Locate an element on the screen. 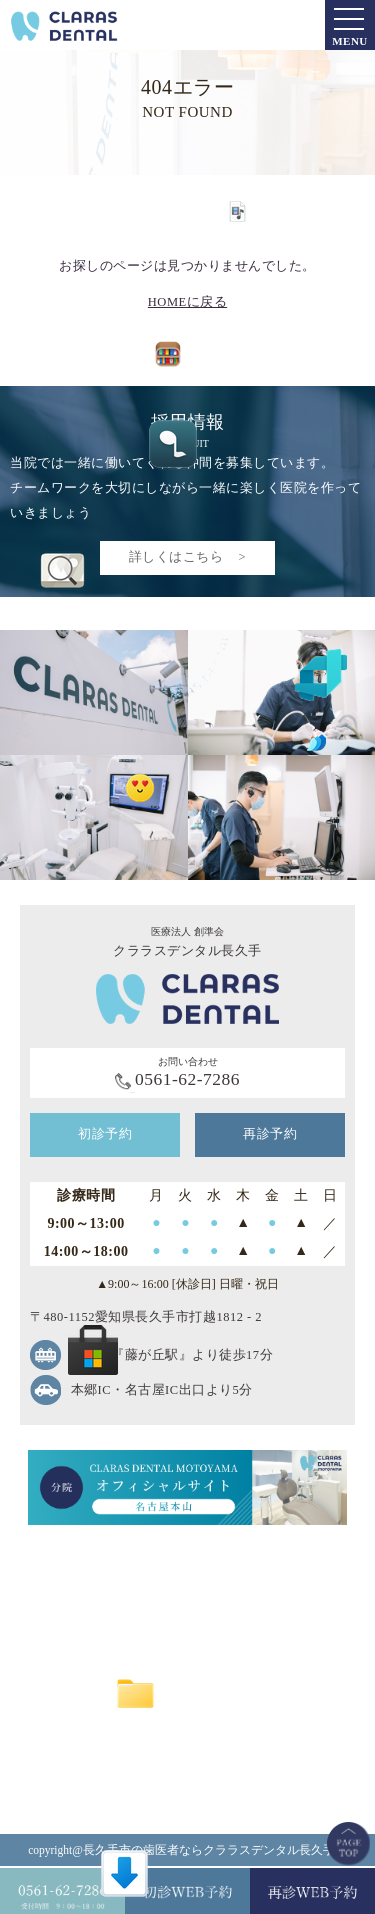 This screenshot has width=375, height=1914. open folder to view contents is located at coordinates (135, 1694).